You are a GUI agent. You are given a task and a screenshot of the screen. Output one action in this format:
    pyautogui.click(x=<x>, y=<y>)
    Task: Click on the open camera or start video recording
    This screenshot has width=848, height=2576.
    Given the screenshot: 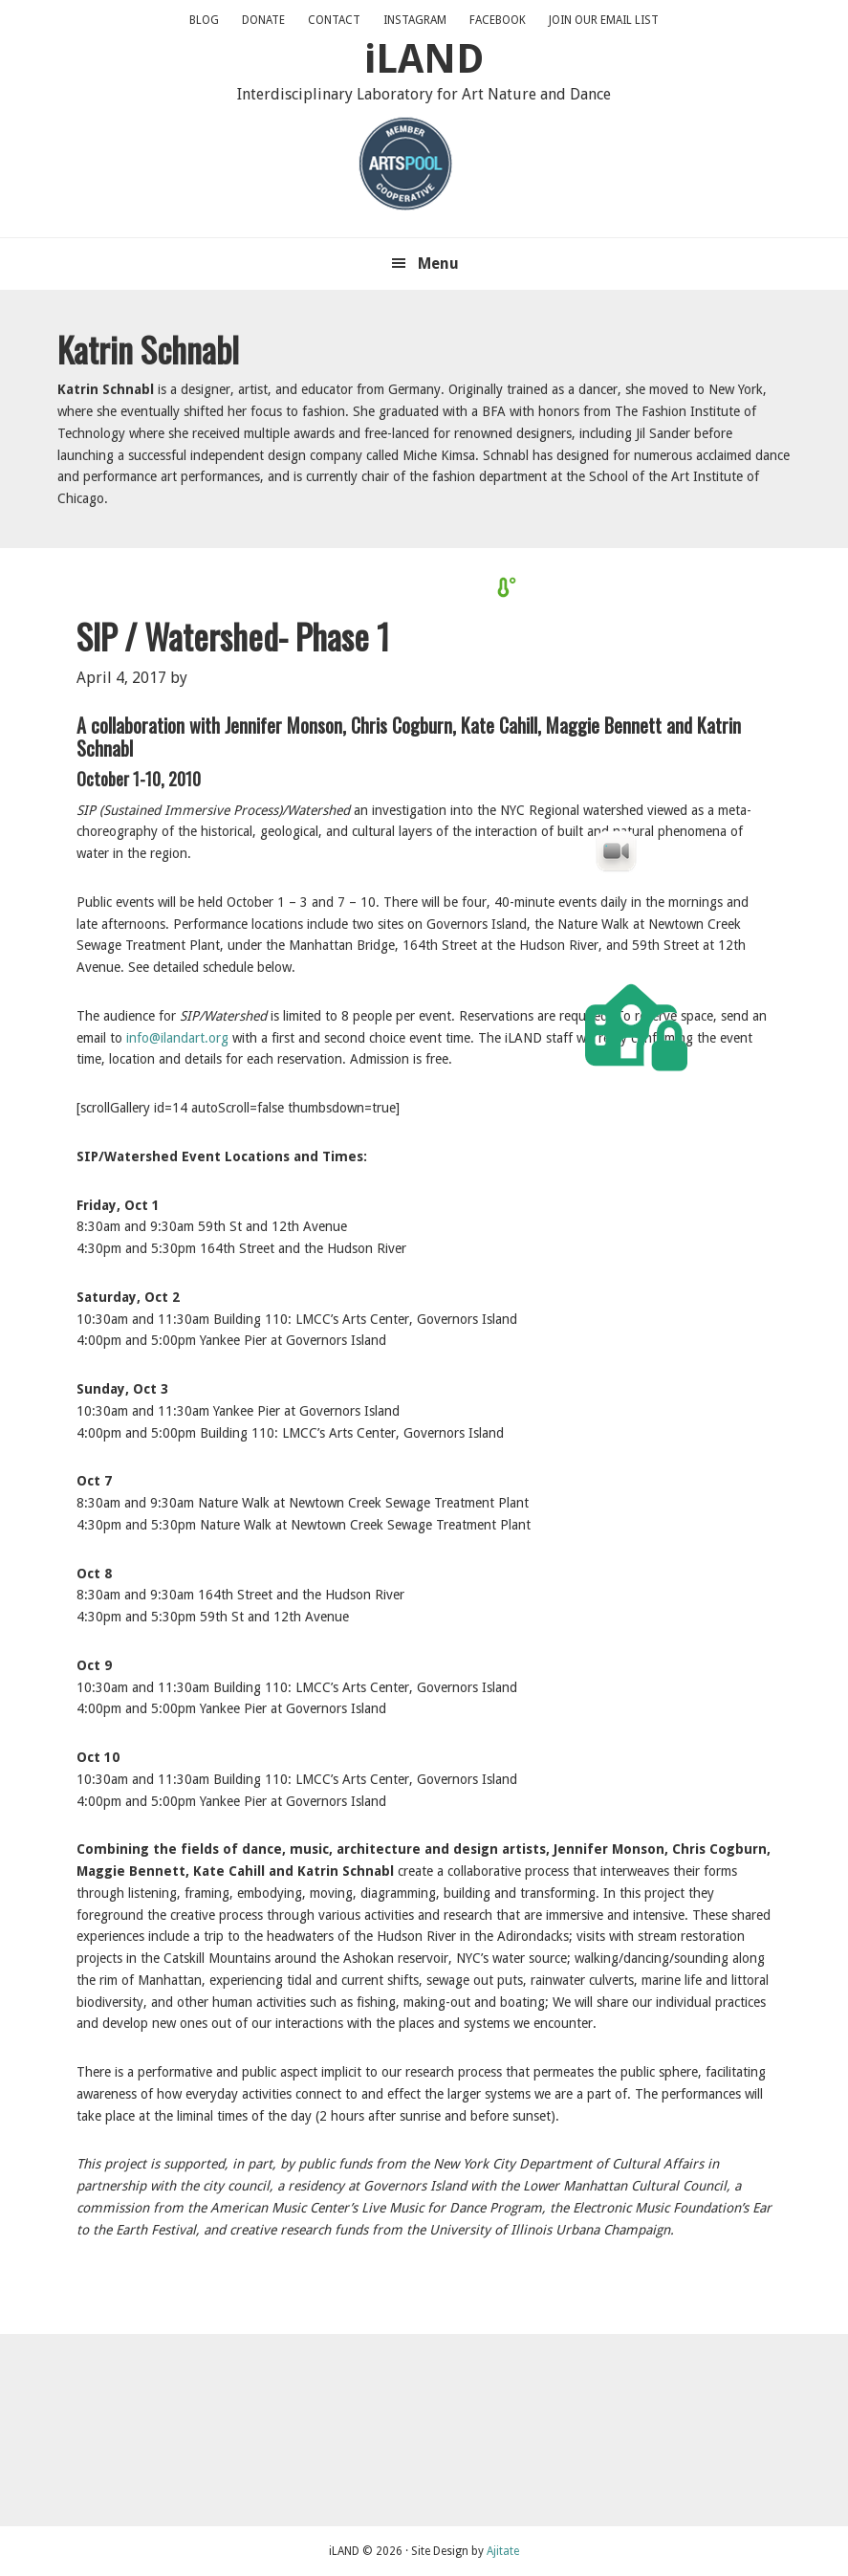 What is the action you would take?
    pyautogui.click(x=616, y=850)
    